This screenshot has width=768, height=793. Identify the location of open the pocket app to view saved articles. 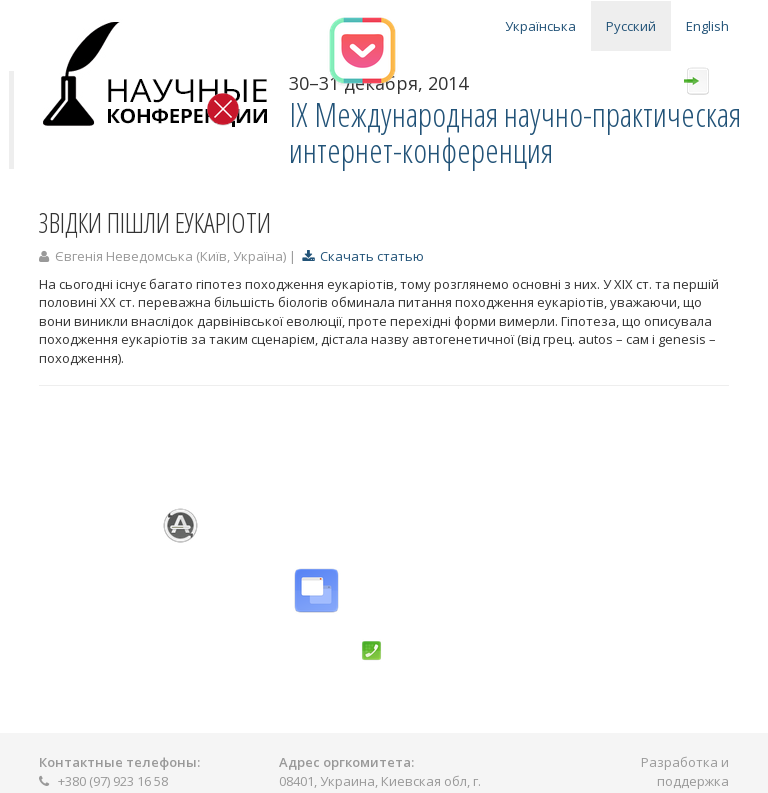
(362, 50).